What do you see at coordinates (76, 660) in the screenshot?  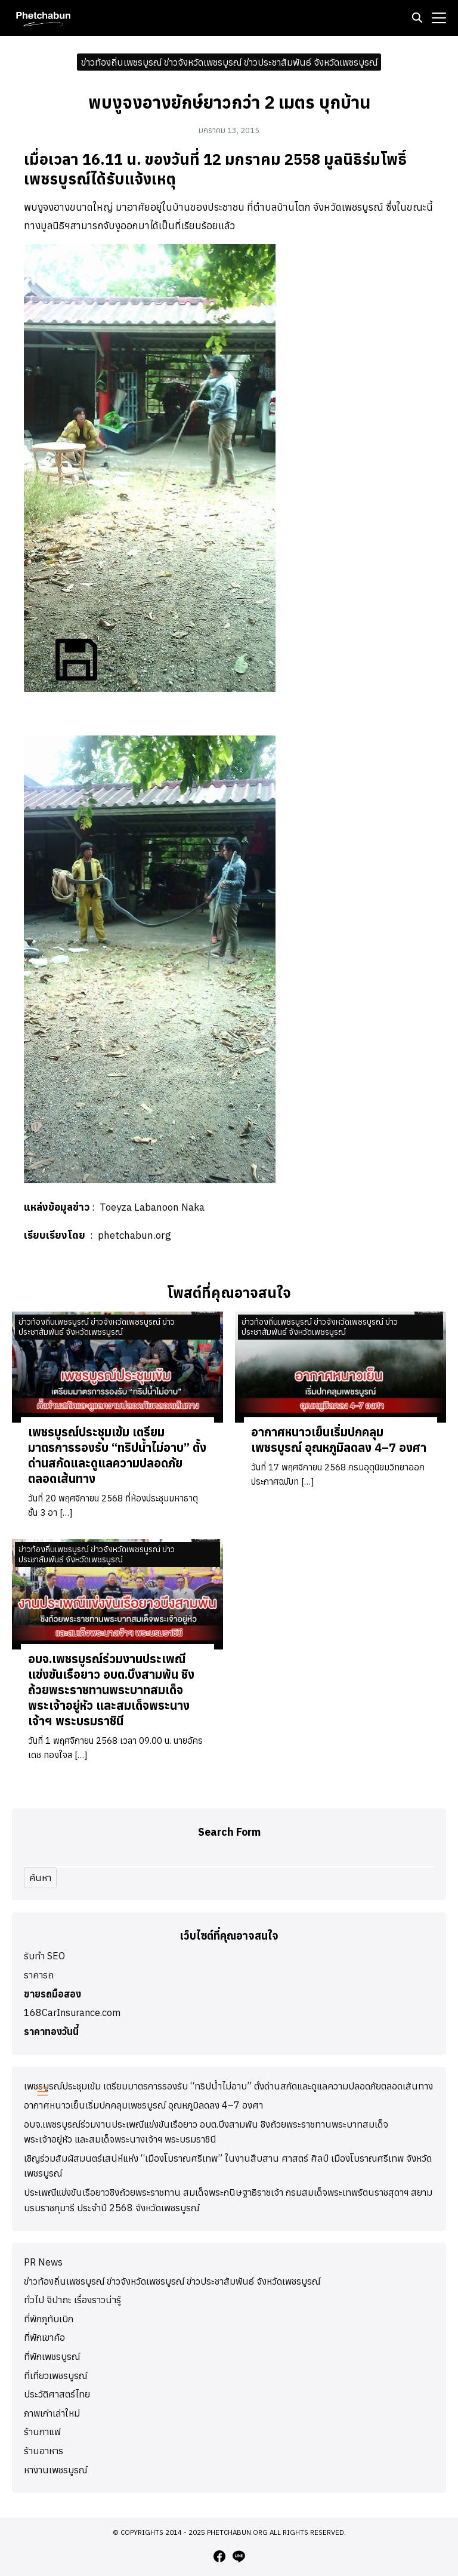 I see `save current file or document` at bounding box center [76, 660].